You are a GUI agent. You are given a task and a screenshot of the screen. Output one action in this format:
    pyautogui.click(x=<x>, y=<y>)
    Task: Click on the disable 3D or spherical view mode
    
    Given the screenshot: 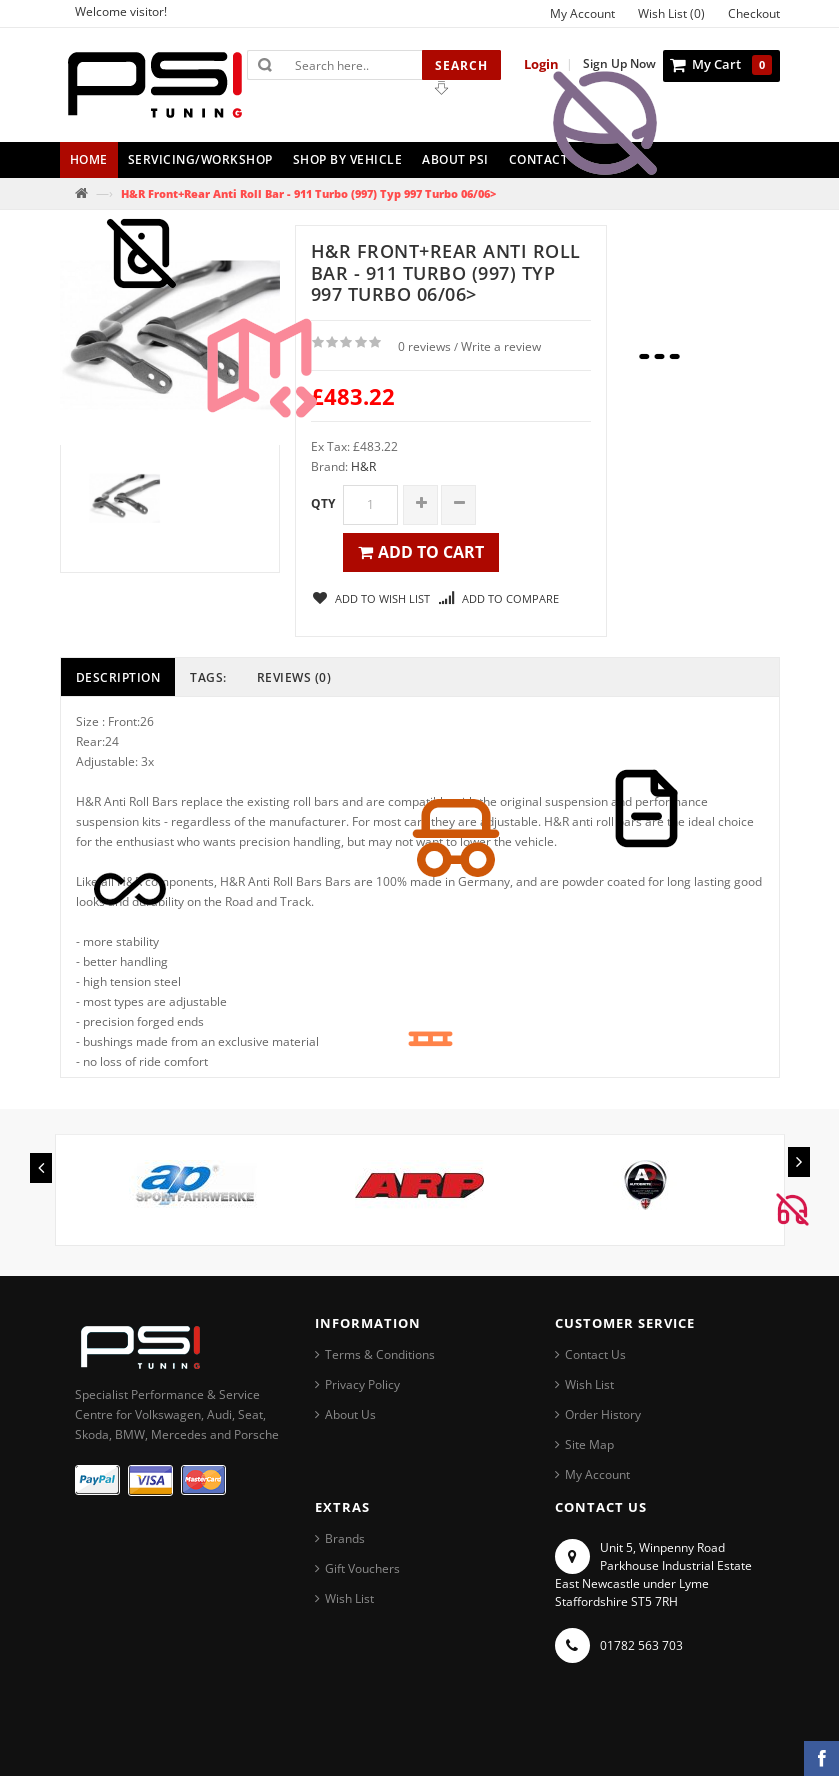 What is the action you would take?
    pyautogui.click(x=605, y=123)
    